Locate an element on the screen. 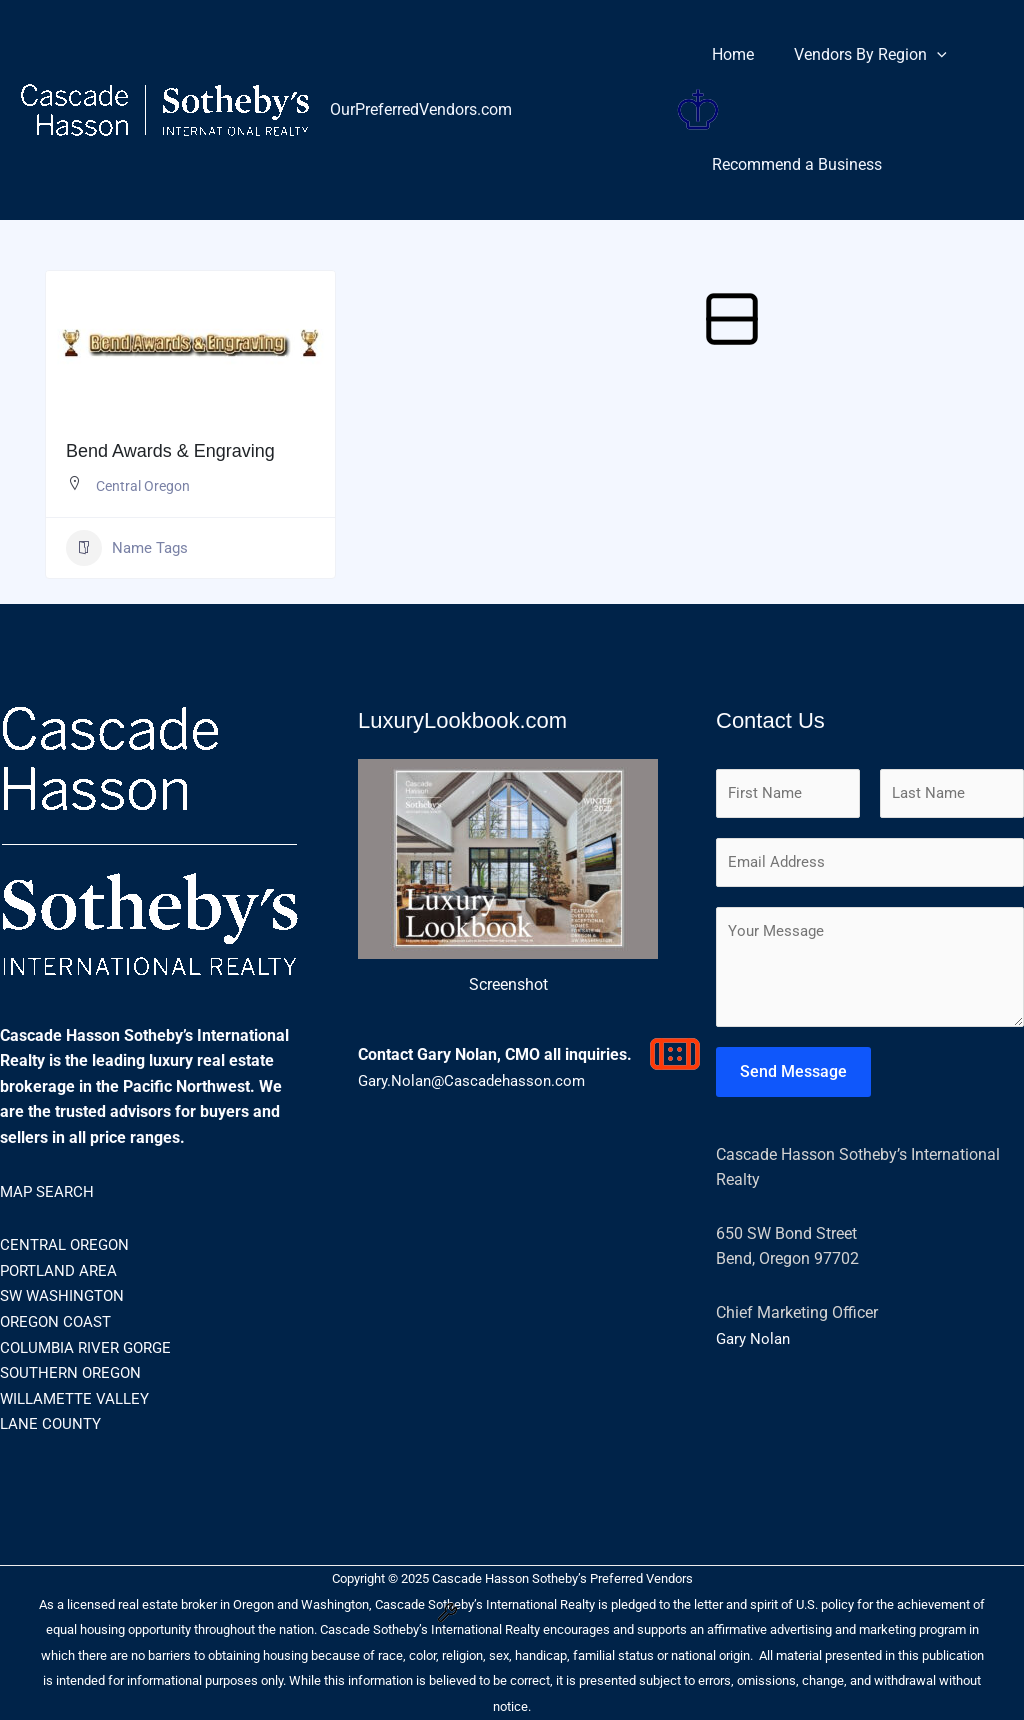 This screenshot has width=1024, height=1720. access settings or configuration options is located at coordinates (447, 1612).